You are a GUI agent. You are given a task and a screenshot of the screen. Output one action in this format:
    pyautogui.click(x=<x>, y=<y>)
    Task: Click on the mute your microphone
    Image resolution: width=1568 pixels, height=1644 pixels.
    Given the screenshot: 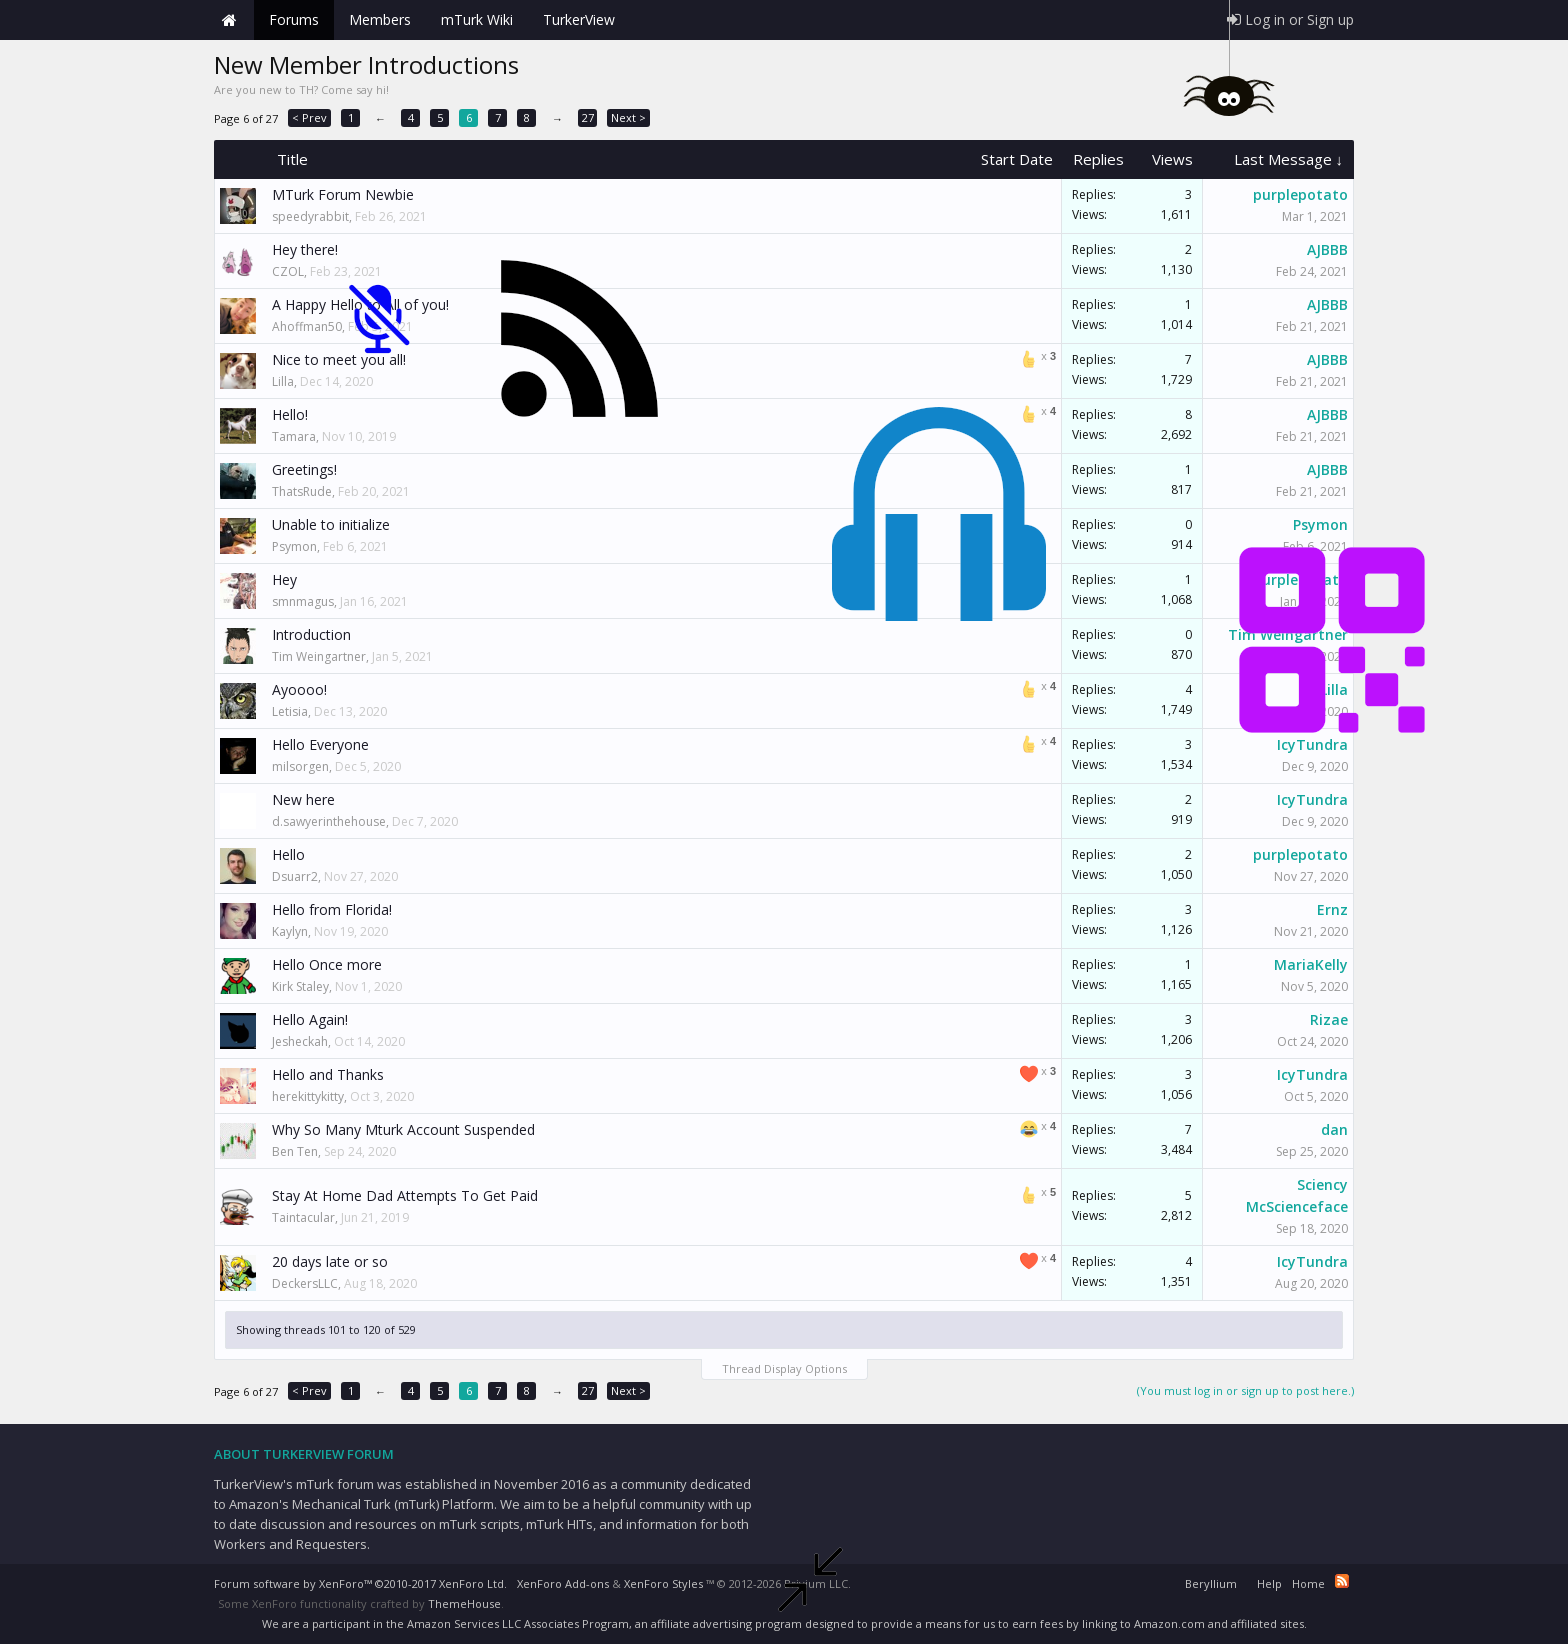 What is the action you would take?
    pyautogui.click(x=378, y=319)
    